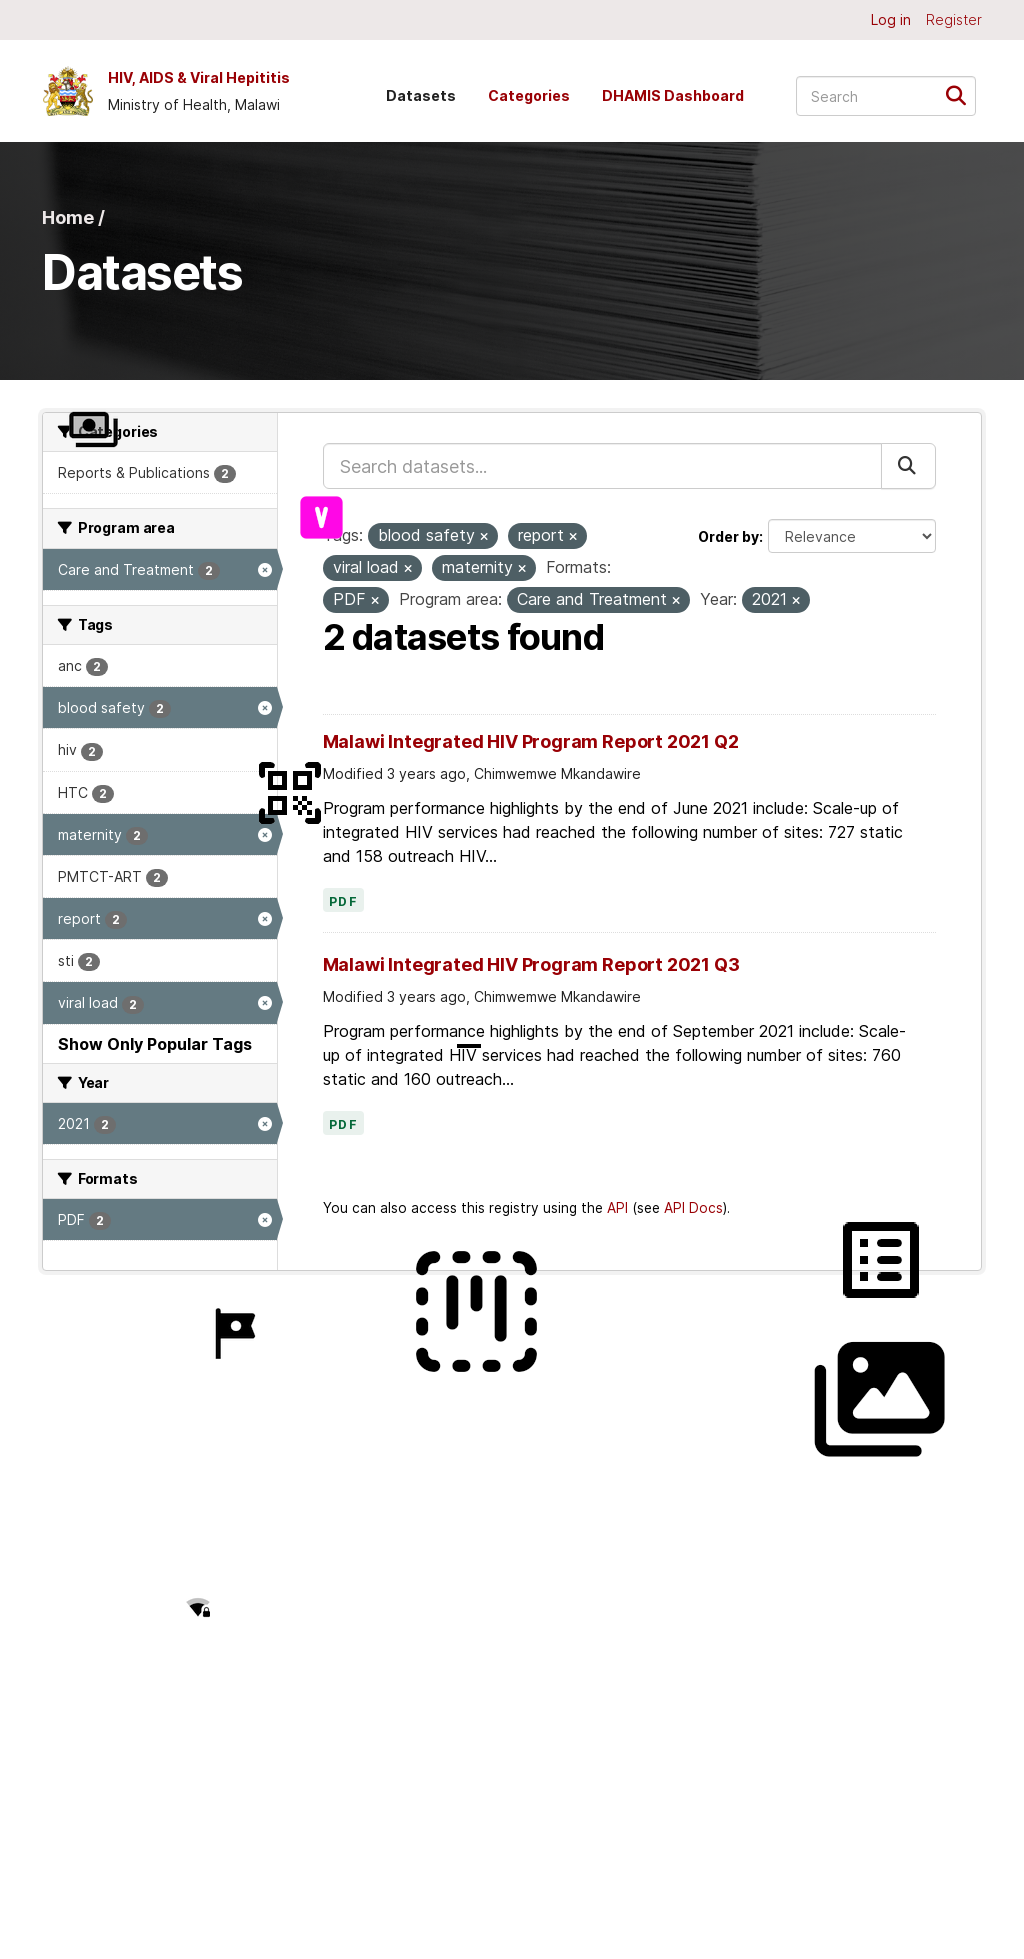 The image size is (1024, 1959). Describe the element at coordinates (198, 1607) in the screenshot. I see `connected to a secure wifi network with good signal strength` at that location.